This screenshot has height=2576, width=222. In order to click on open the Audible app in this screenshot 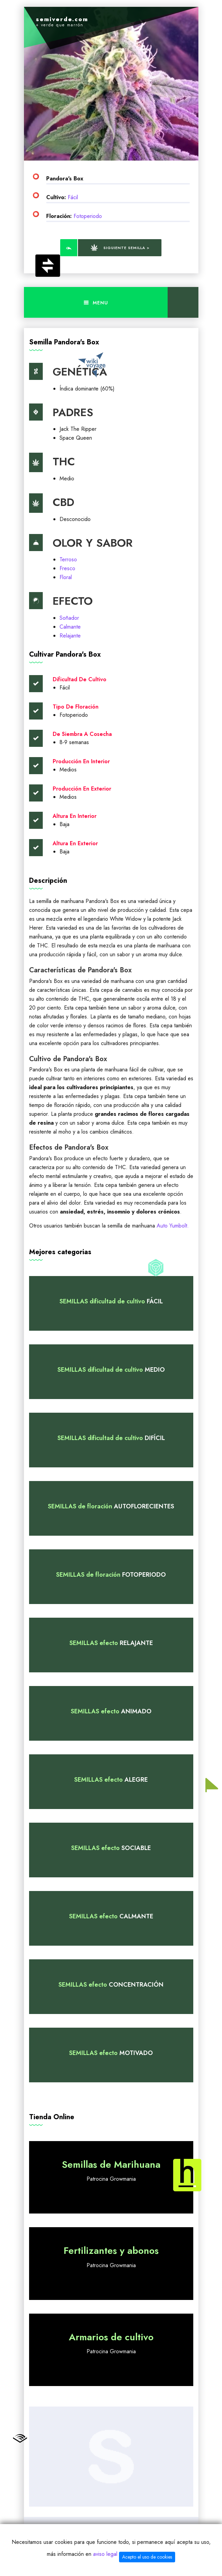, I will do `click(20, 2438)`.